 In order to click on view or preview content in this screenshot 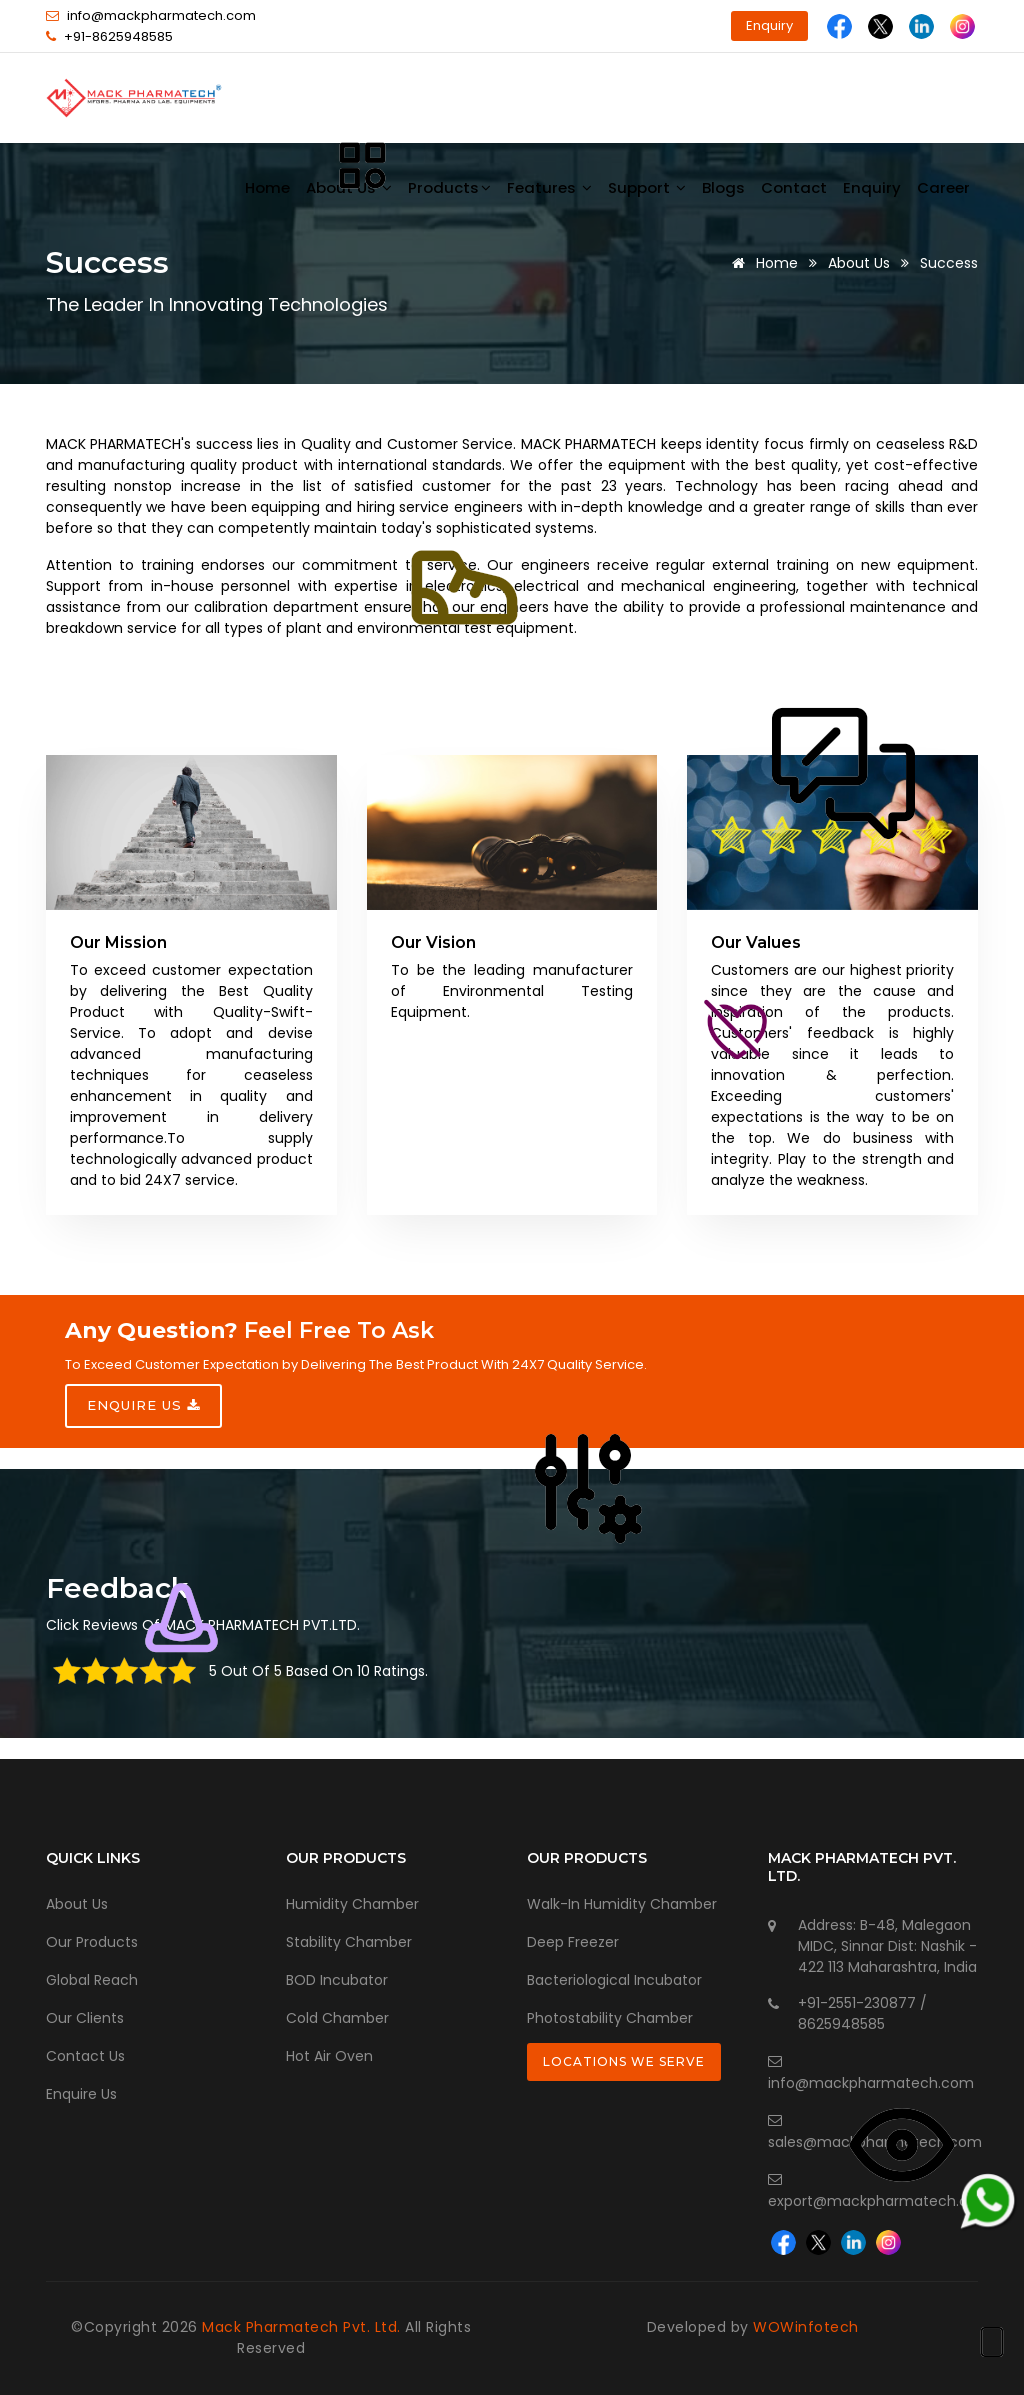, I will do `click(902, 2145)`.